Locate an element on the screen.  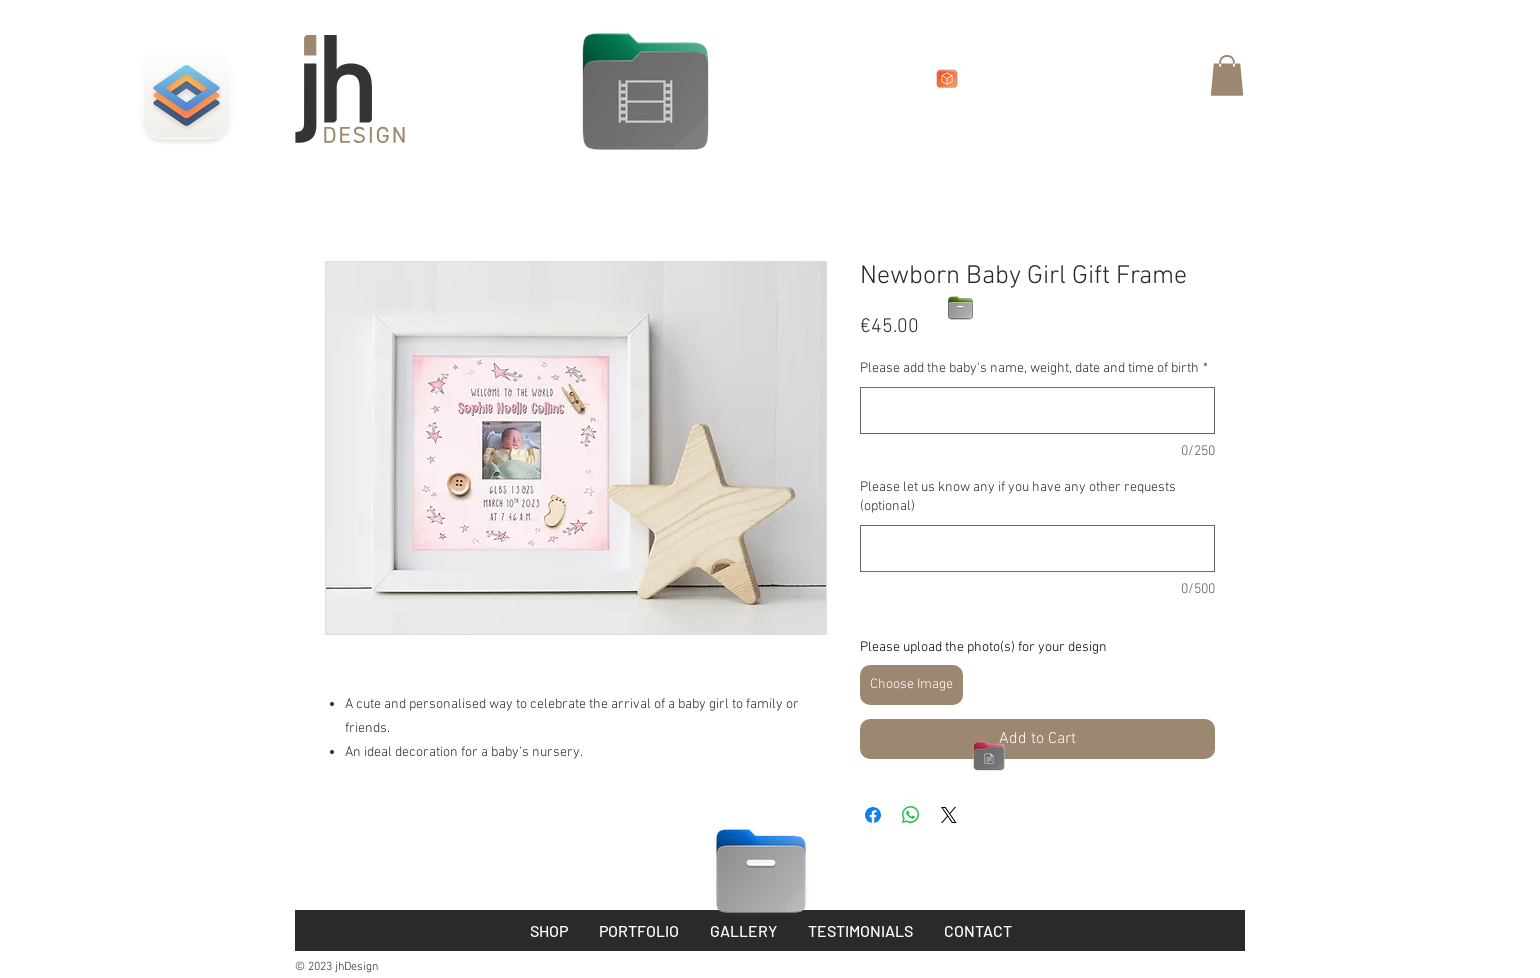
open the file manager is located at coordinates (960, 307).